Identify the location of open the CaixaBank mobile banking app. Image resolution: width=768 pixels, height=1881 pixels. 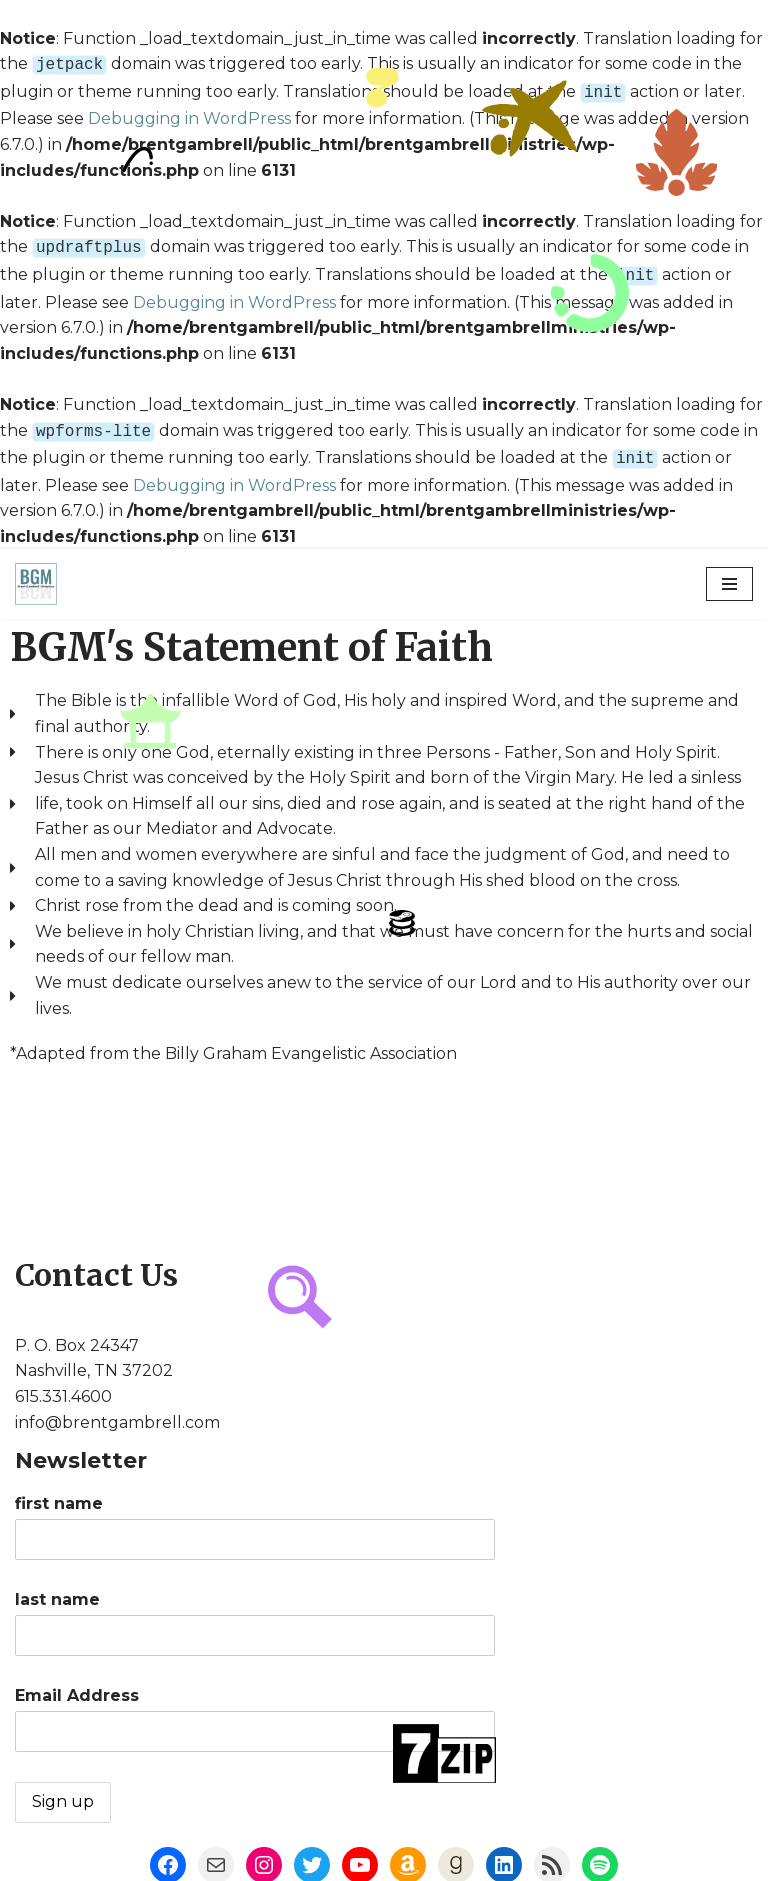
(529, 118).